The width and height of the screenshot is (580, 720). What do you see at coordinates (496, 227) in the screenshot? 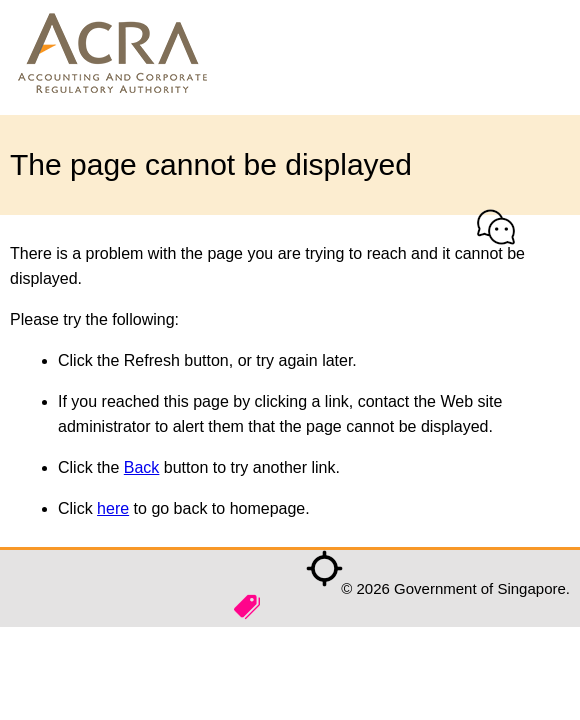
I see `open wechat messaging app` at bounding box center [496, 227].